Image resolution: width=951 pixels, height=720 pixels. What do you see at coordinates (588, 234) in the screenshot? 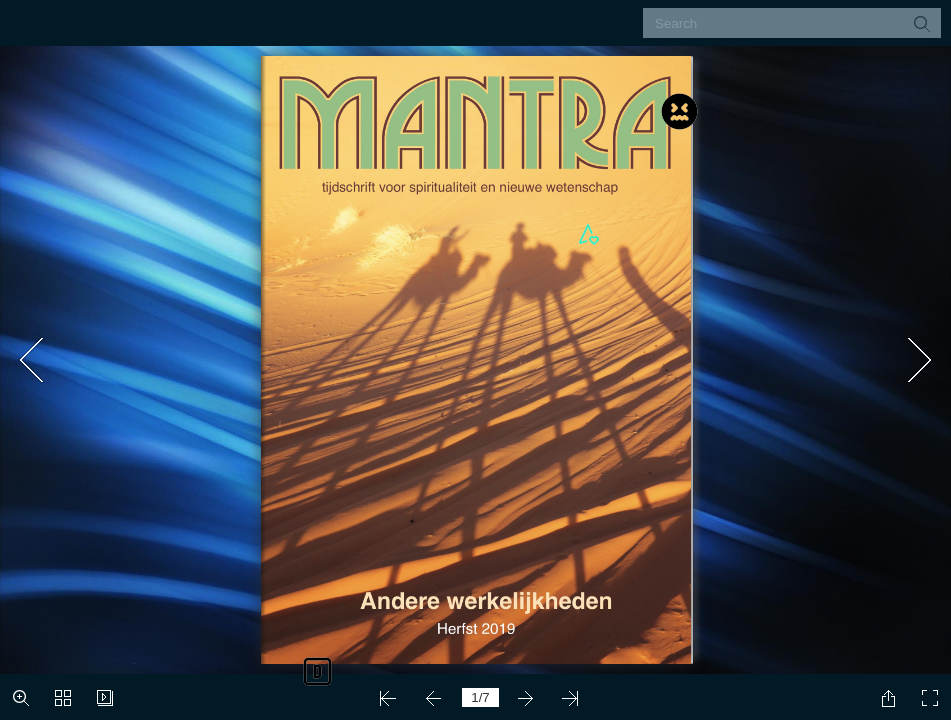
I see `navigate to a favorite or saved location` at bounding box center [588, 234].